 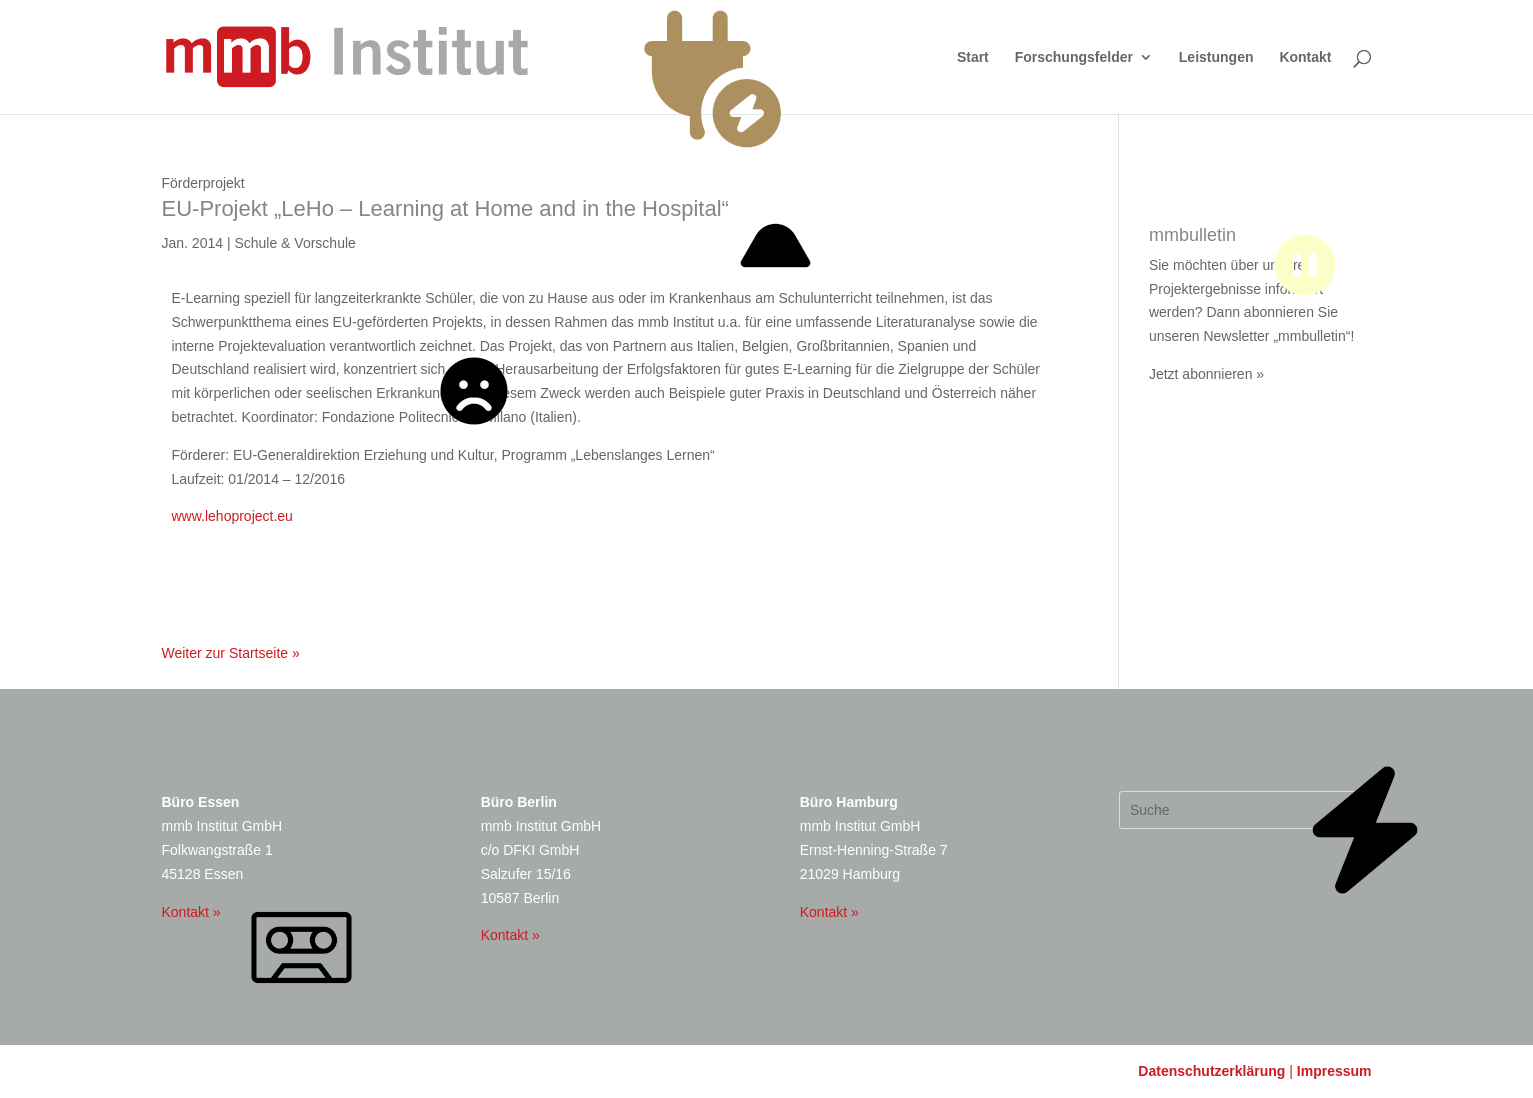 I want to click on indicates active power connection or charging, so click(x=705, y=79).